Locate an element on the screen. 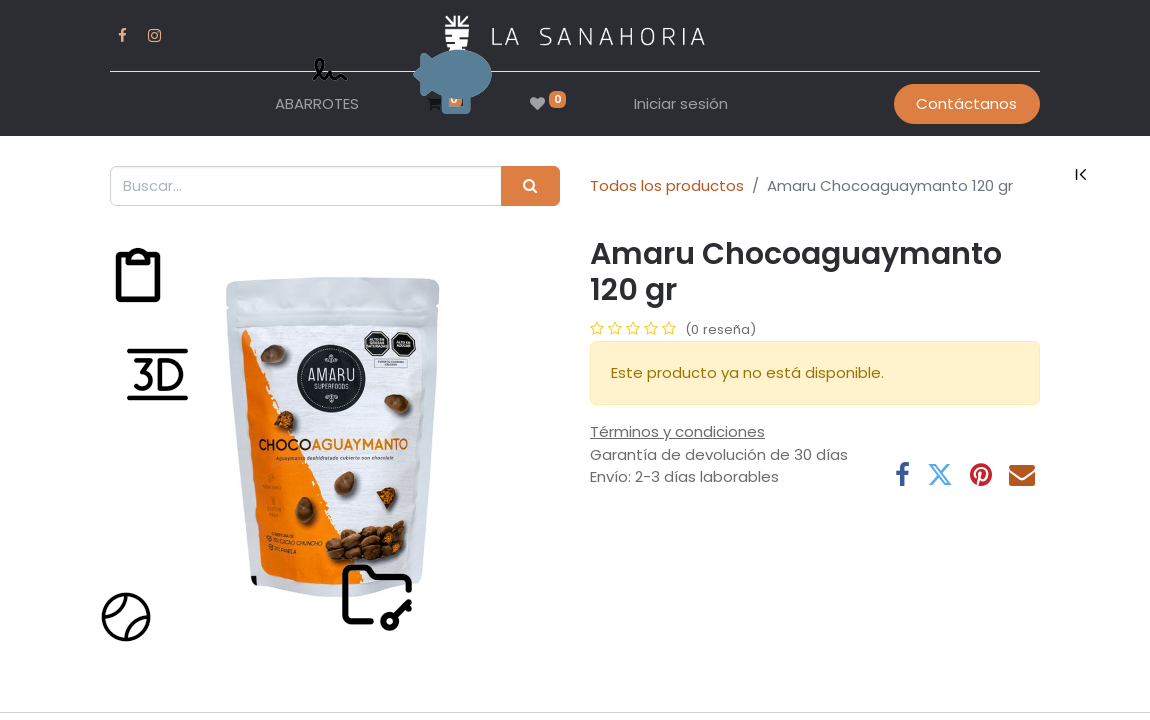 This screenshot has width=1150, height=720. view tennis or sports-related content is located at coordinates (126, 617).